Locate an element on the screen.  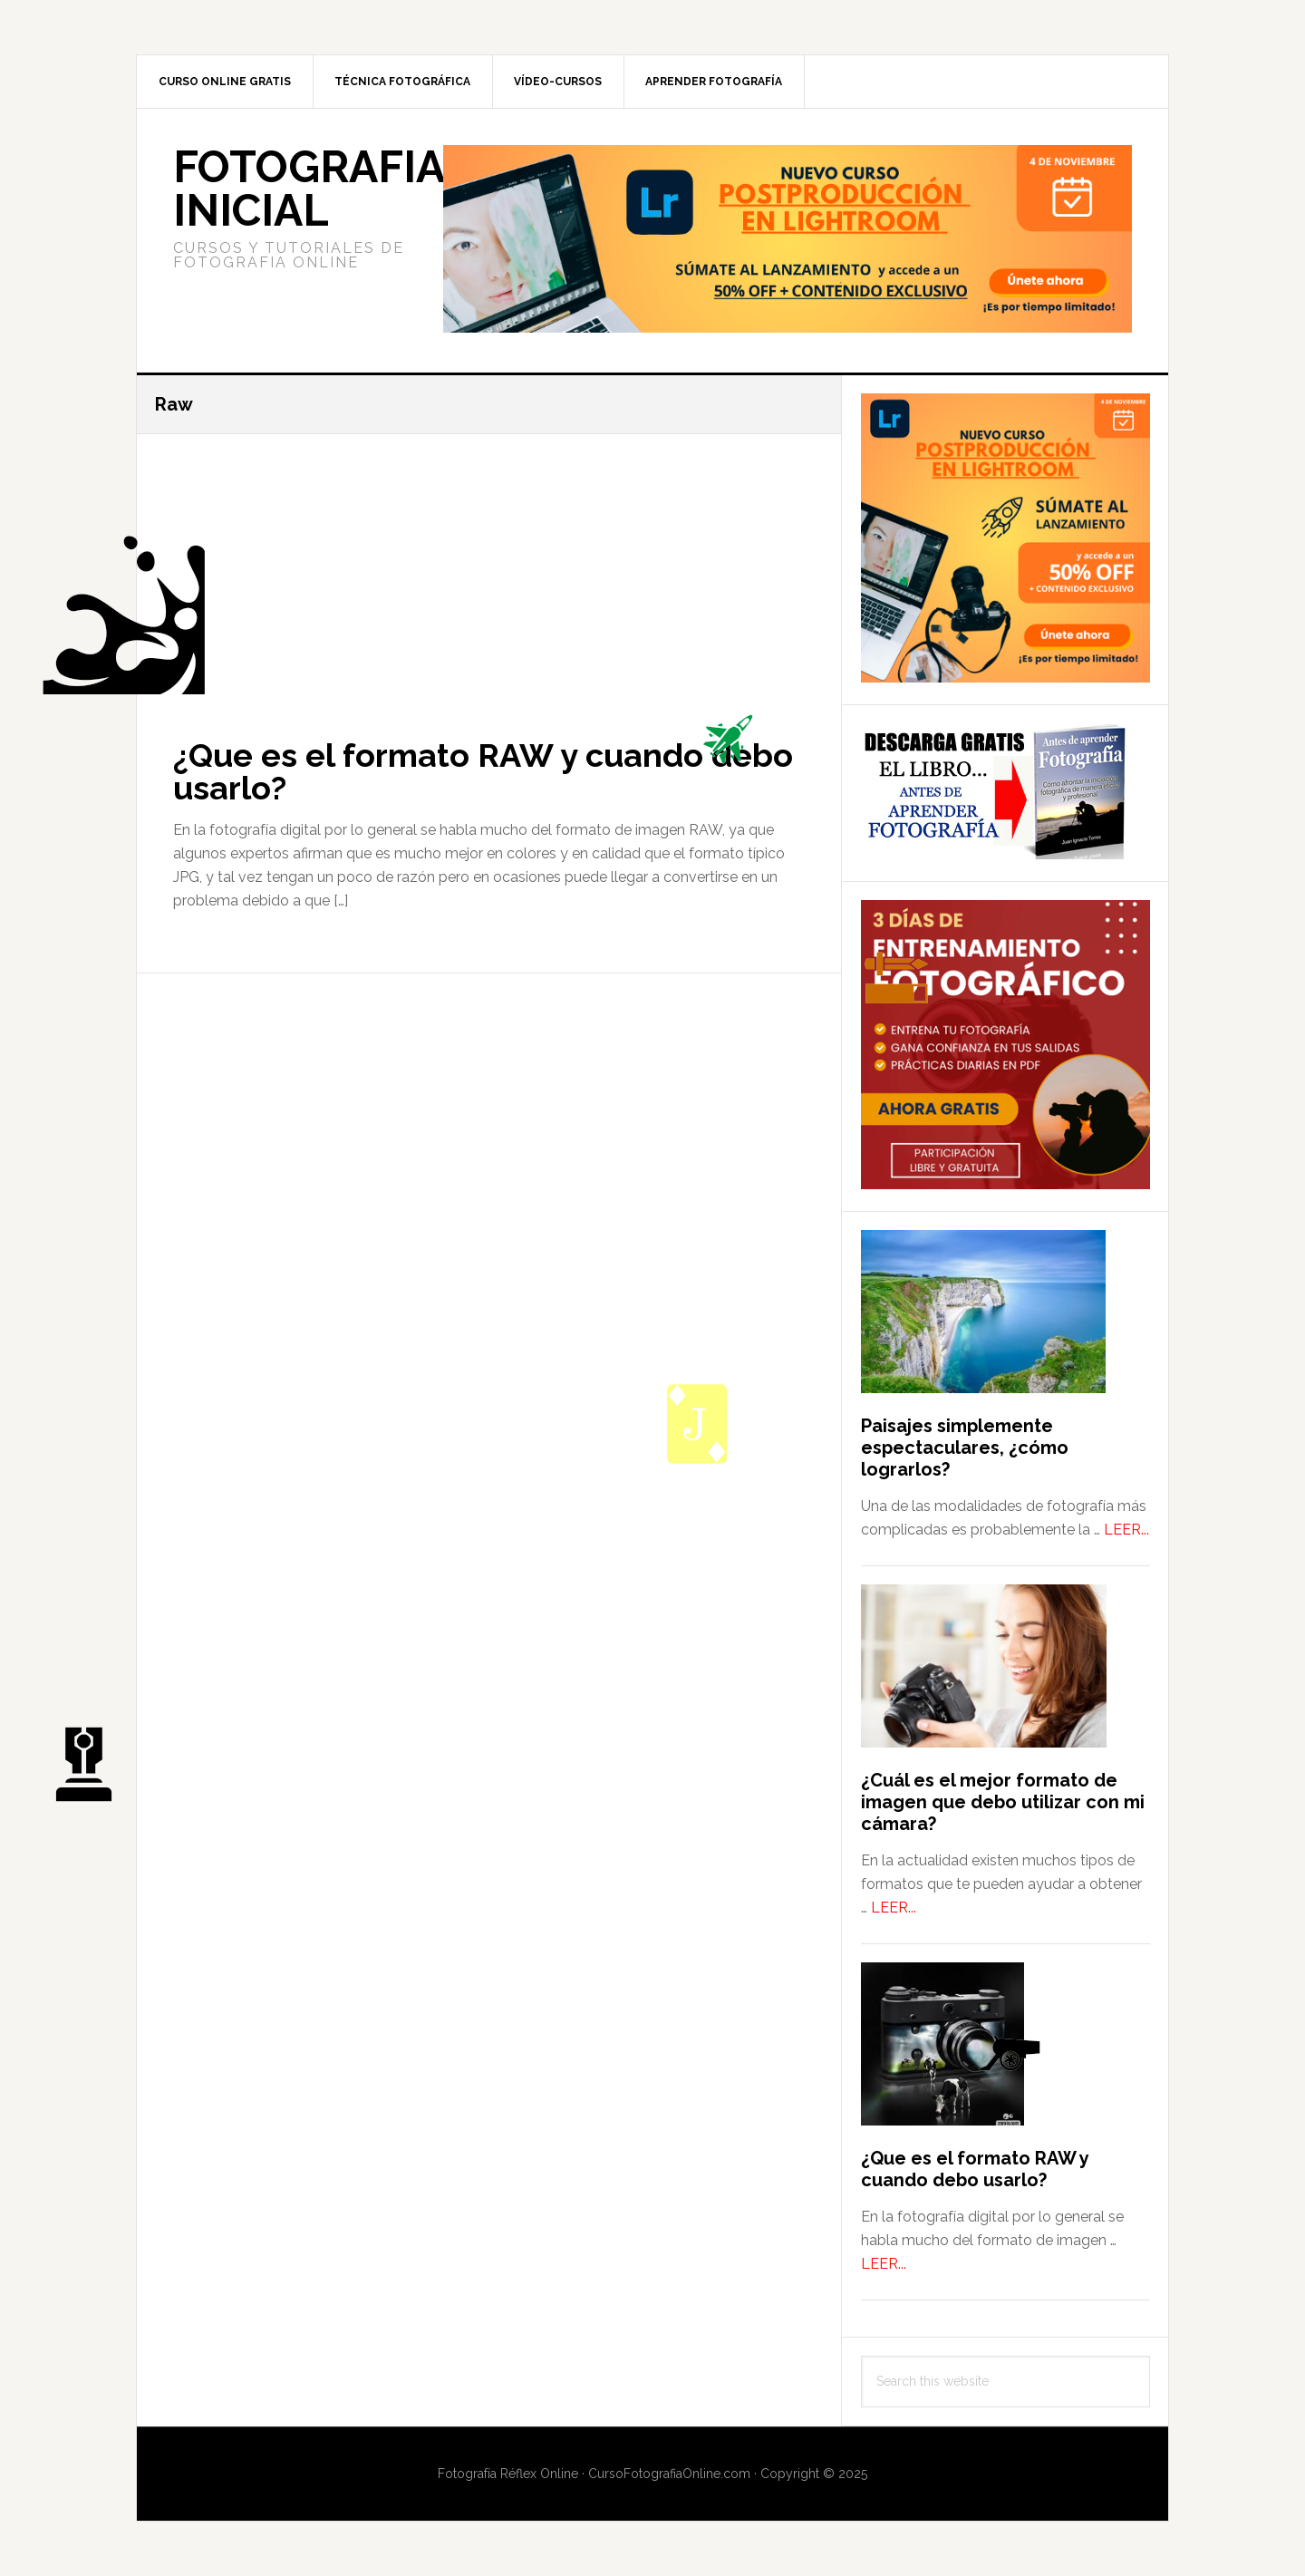
fire or launch projectile in game is located at coordinates (1010, 2052).